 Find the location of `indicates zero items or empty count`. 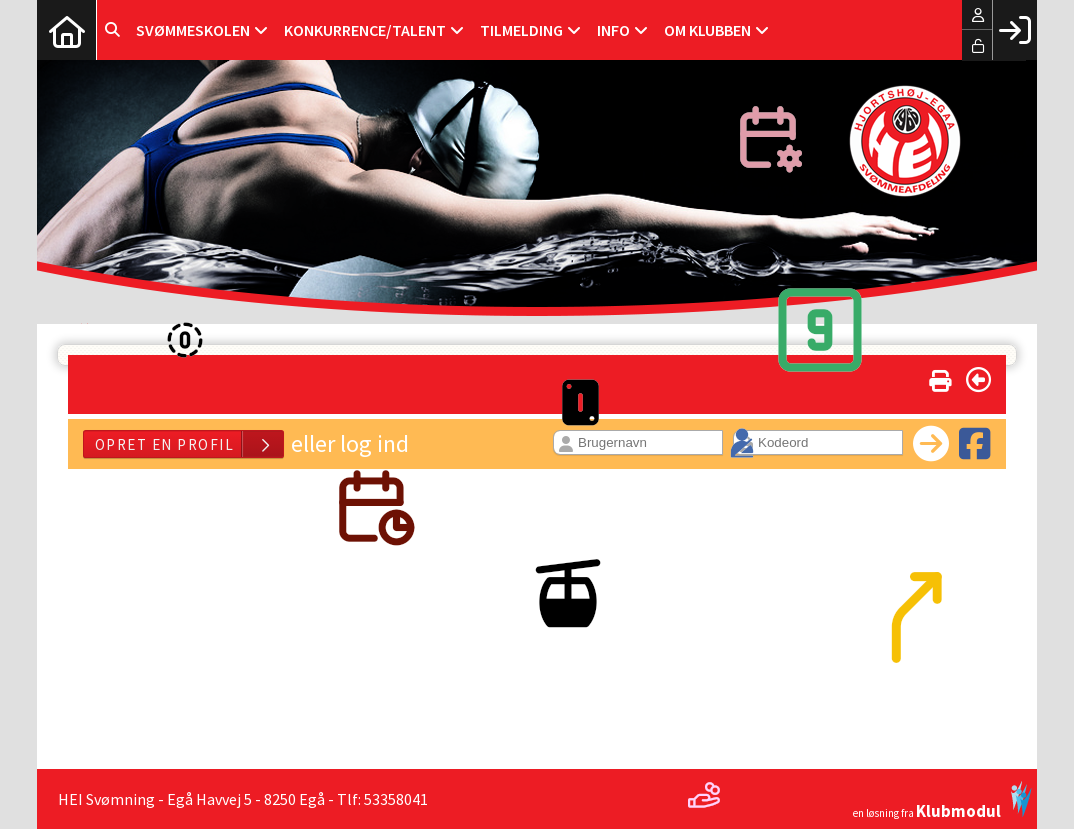

indicates zero items or empty count is located at coordinates (185, 340).